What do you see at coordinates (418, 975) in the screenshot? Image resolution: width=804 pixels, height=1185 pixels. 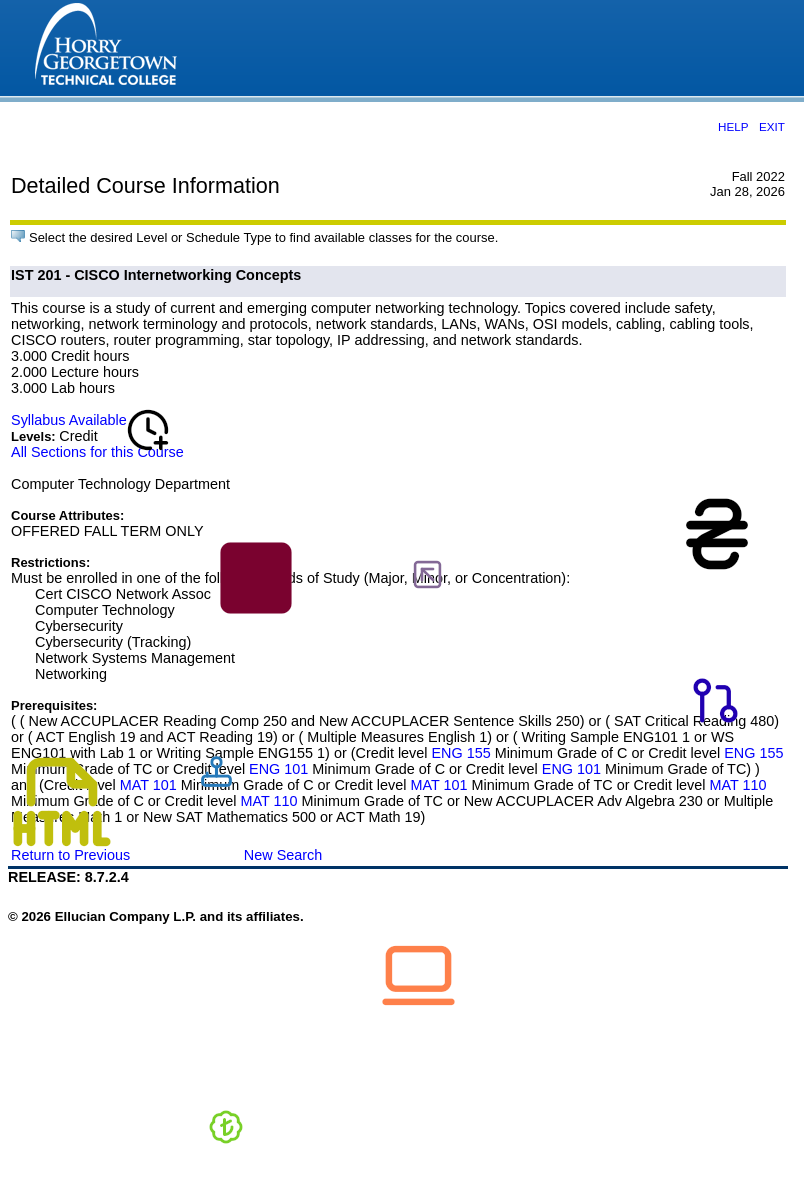 I see `switch to desktop view` at bounding box center [418, 975].